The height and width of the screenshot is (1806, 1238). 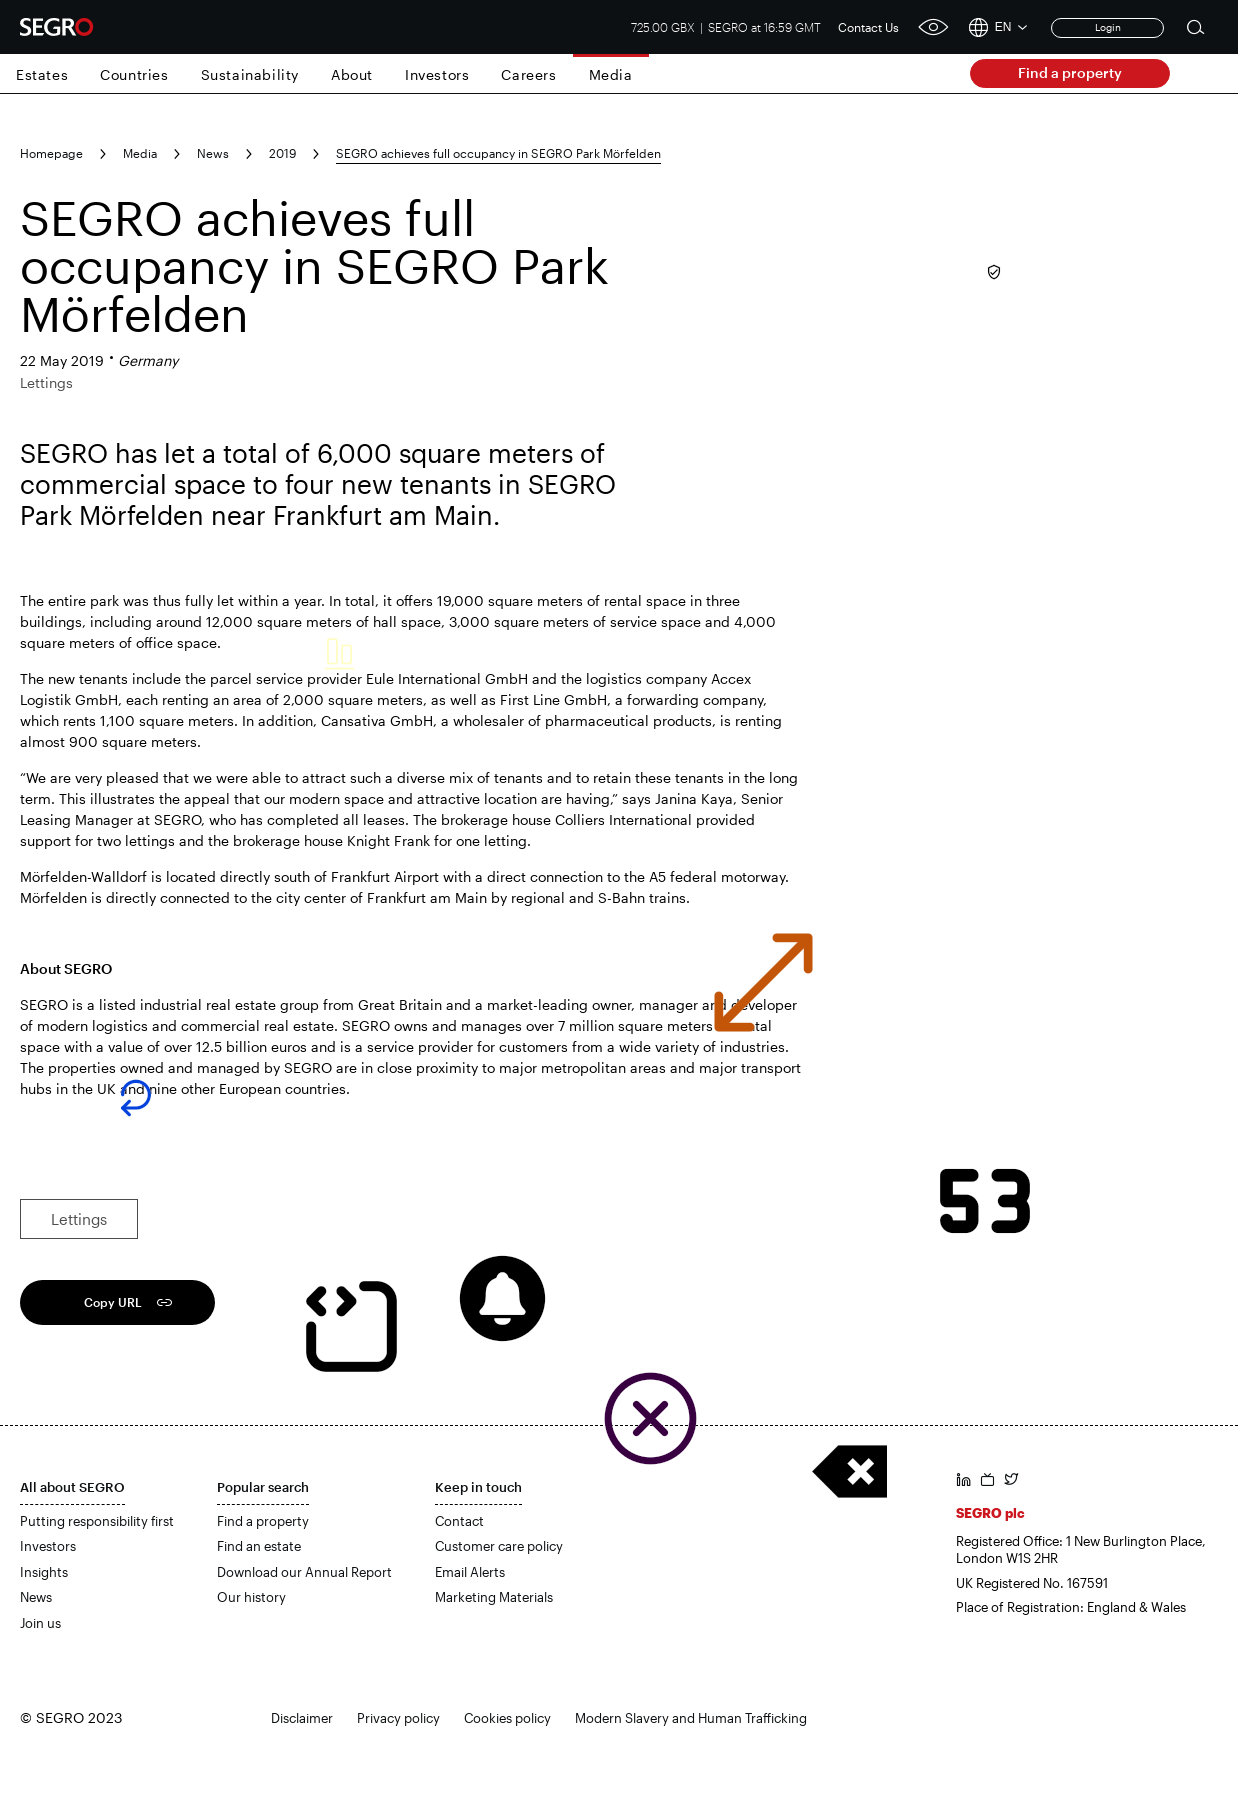 I want to click on displays the number 53 as a label or counter, so click(x=985, y=1201).